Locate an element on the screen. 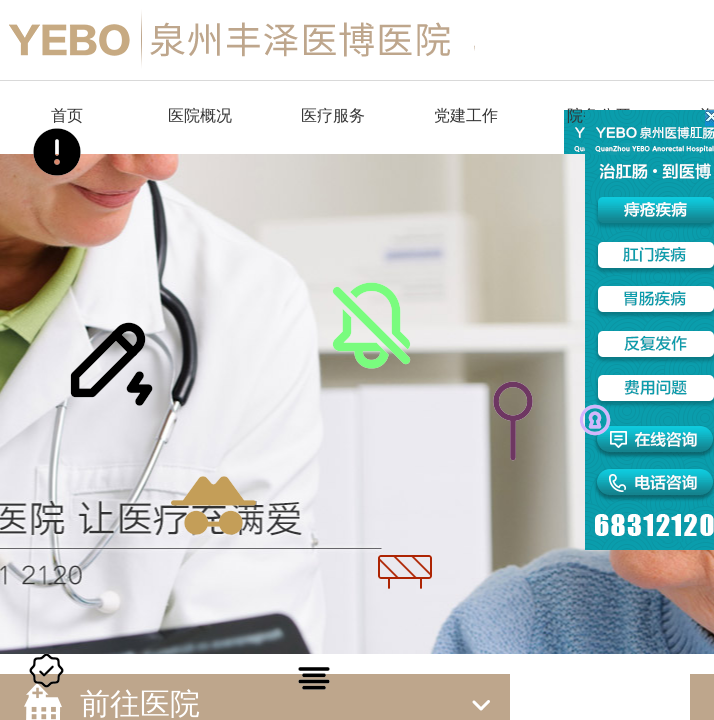  indicates a blocked or restricted area is located at coordinates (405, 570).